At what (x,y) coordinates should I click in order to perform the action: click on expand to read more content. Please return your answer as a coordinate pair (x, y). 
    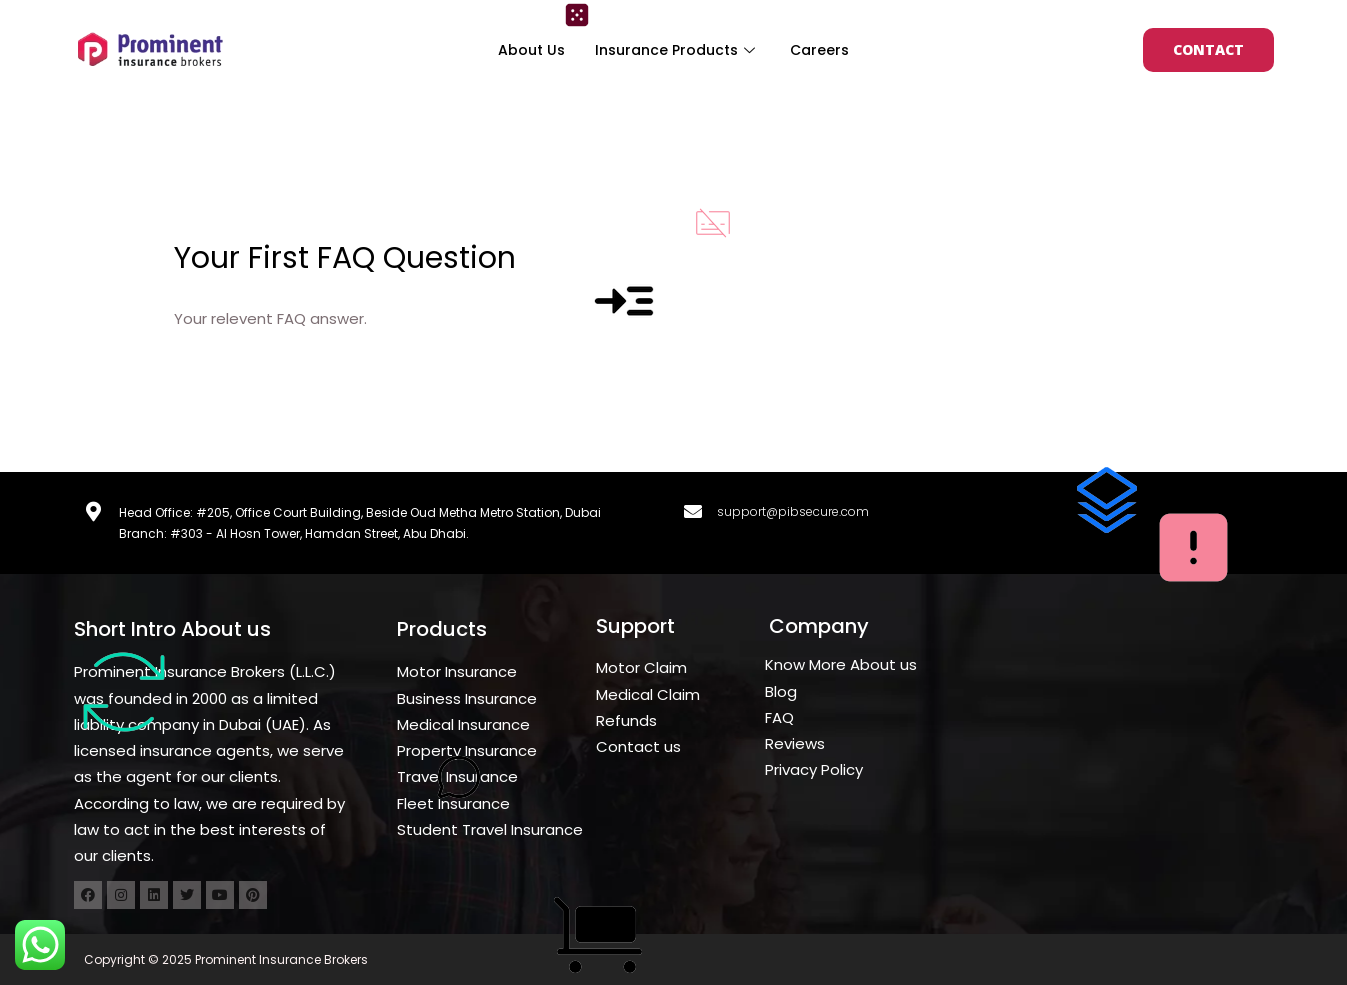
    Looking at the image, I should click on (624, 301).